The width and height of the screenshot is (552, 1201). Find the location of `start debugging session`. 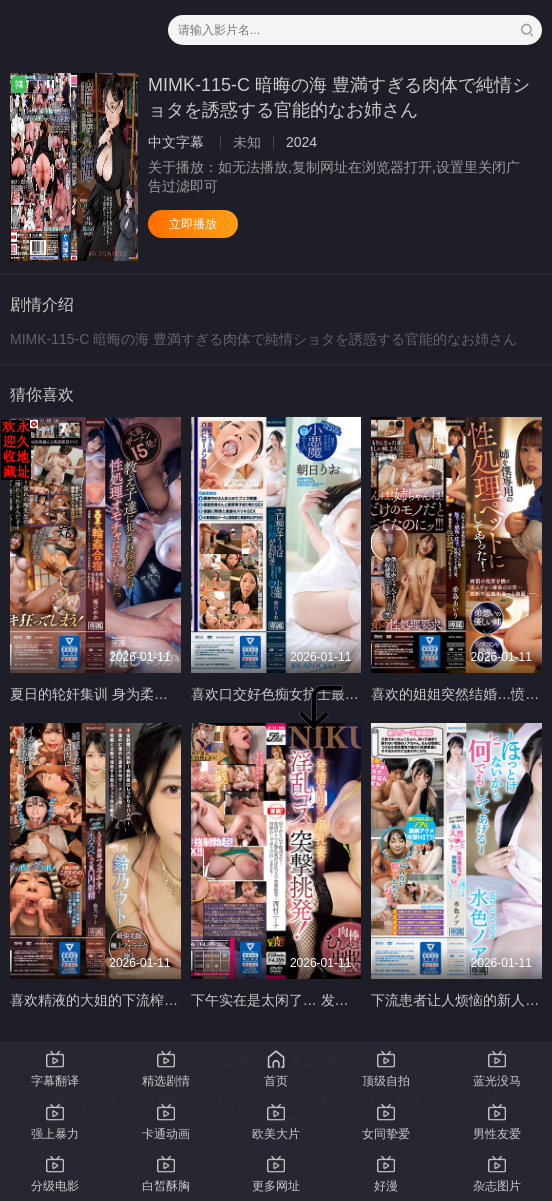

start debugging session is located at coordinates (65, 531).